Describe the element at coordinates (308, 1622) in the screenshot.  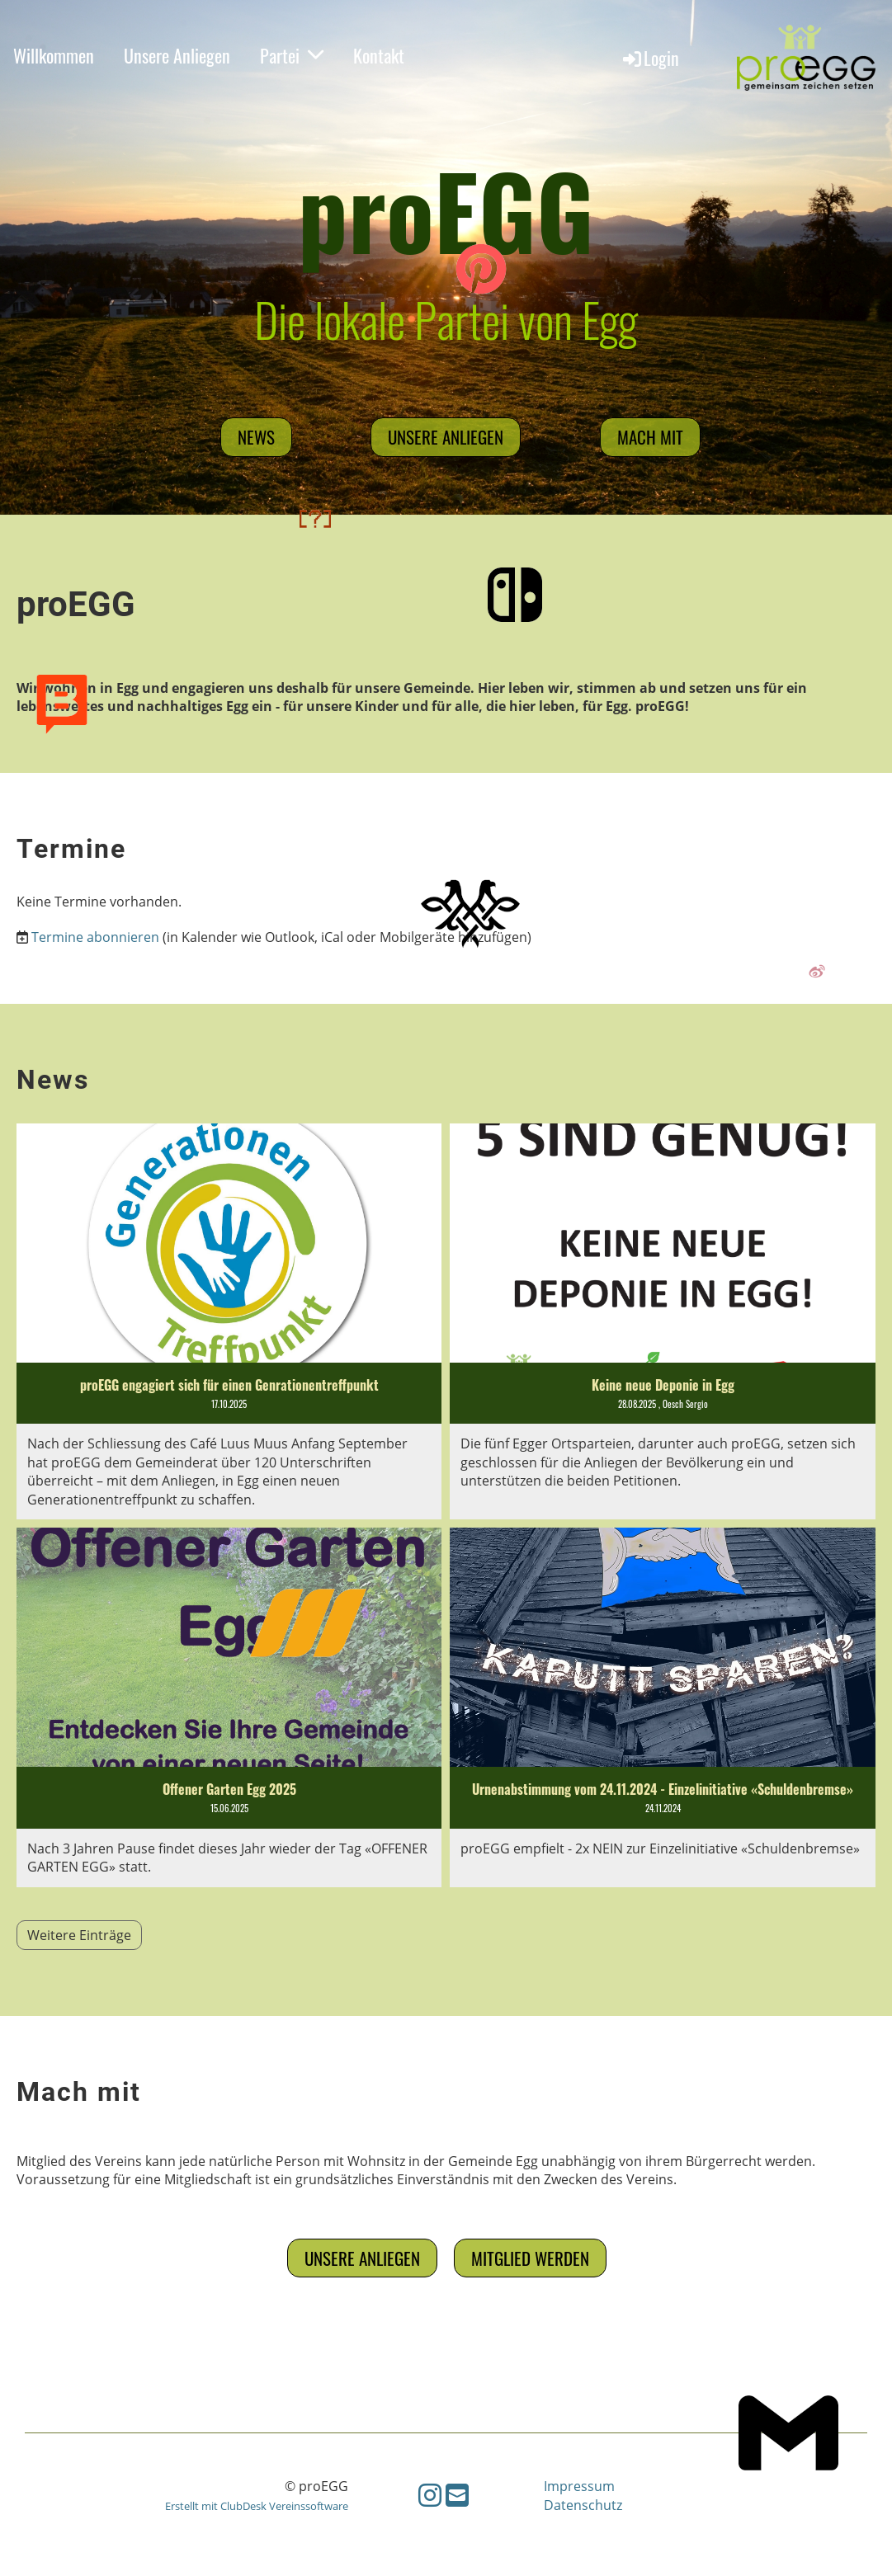
I see `meilisearch search engine logo` at that location.